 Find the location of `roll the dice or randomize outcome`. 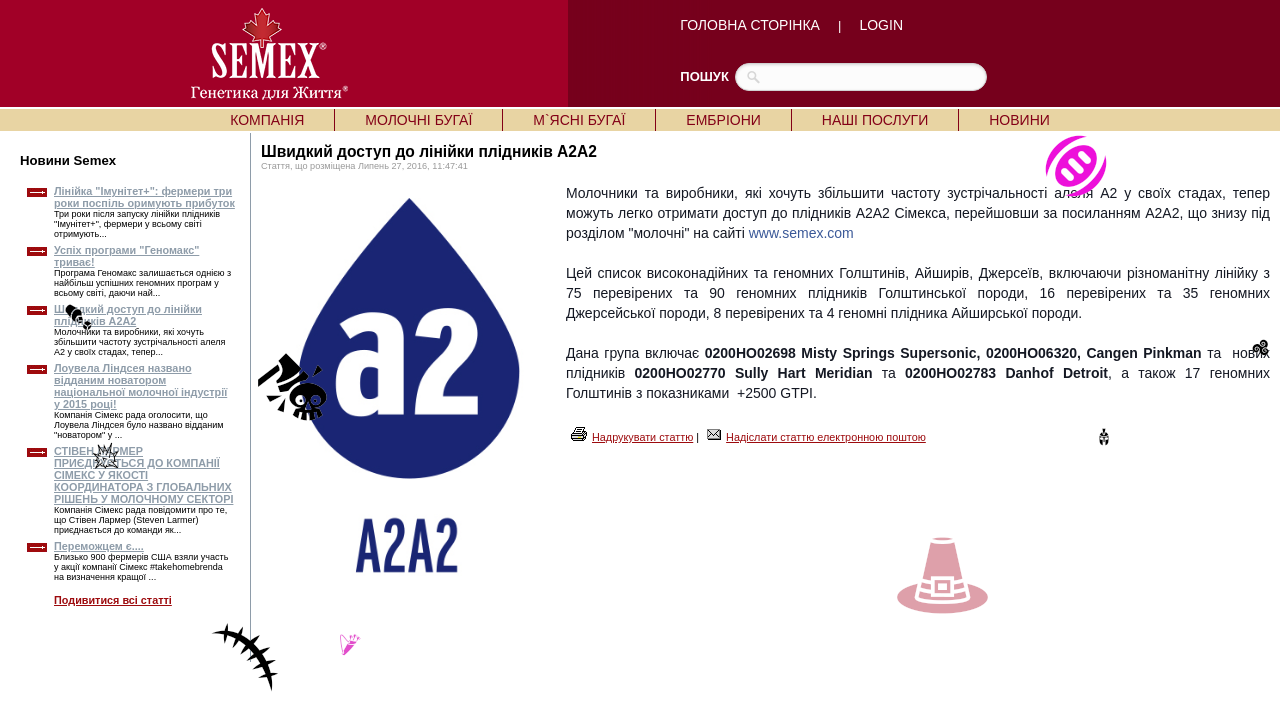

roll the dice or randomize outcome is located at coordinates (78, 317).